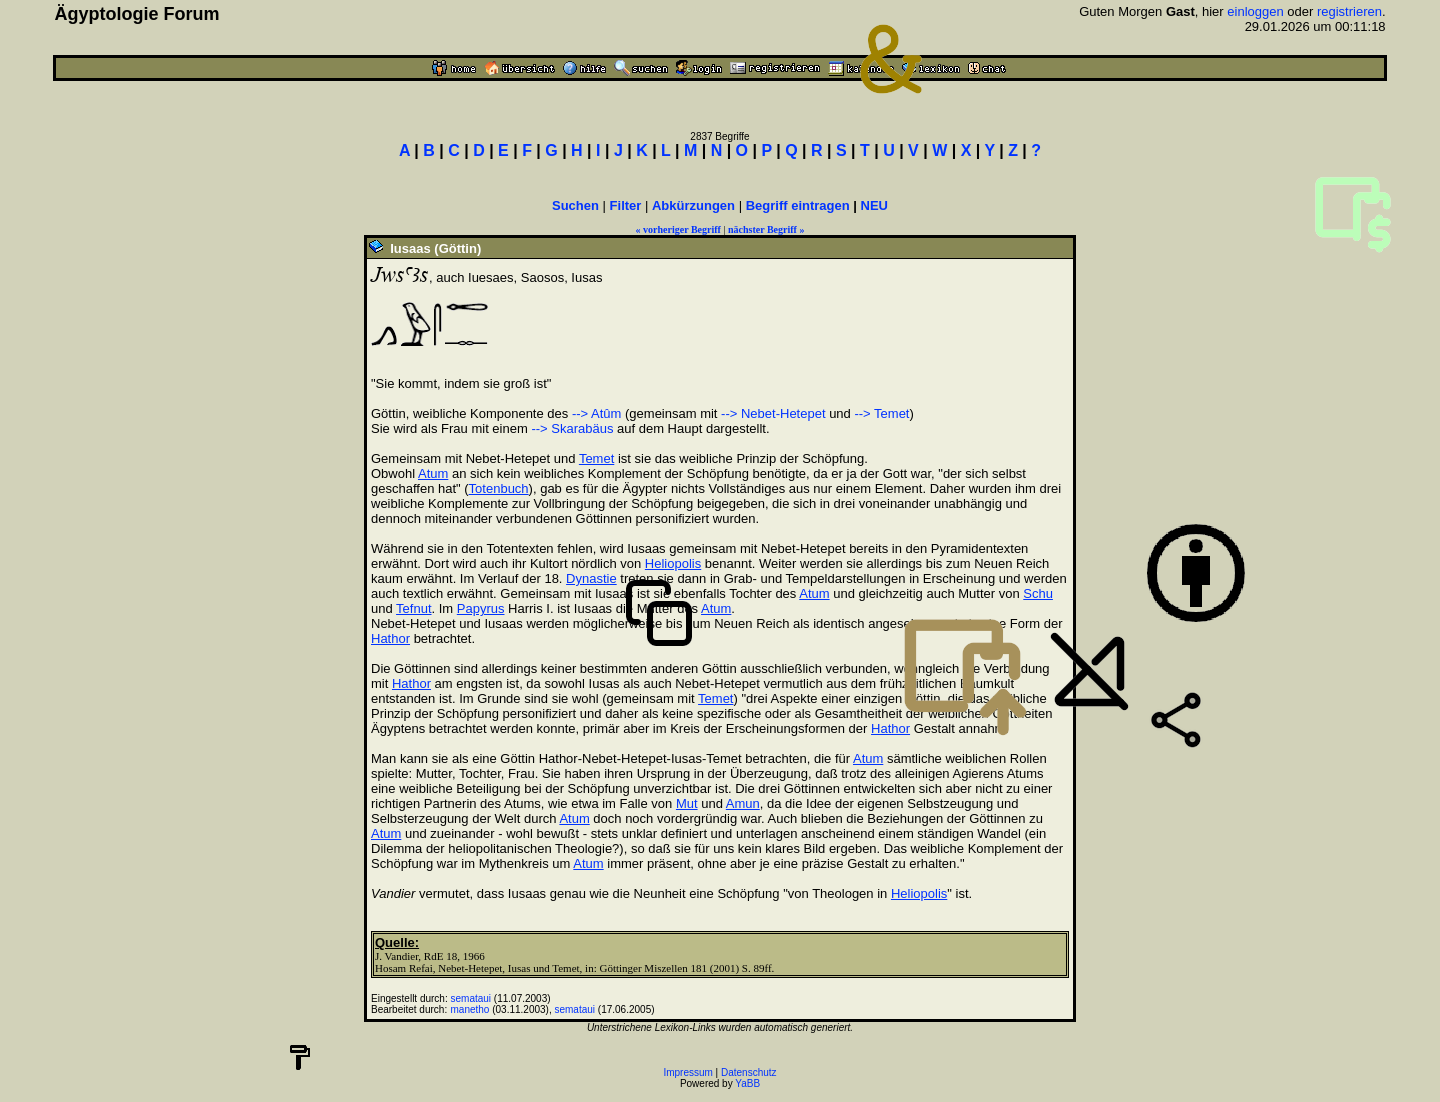 The height and width of the screenshot is (1102, 1440). What do you see at coordinates (1353, 211) in the screenshot?
I see `manage device payment or subscription` at bounding box center [1353, 211].